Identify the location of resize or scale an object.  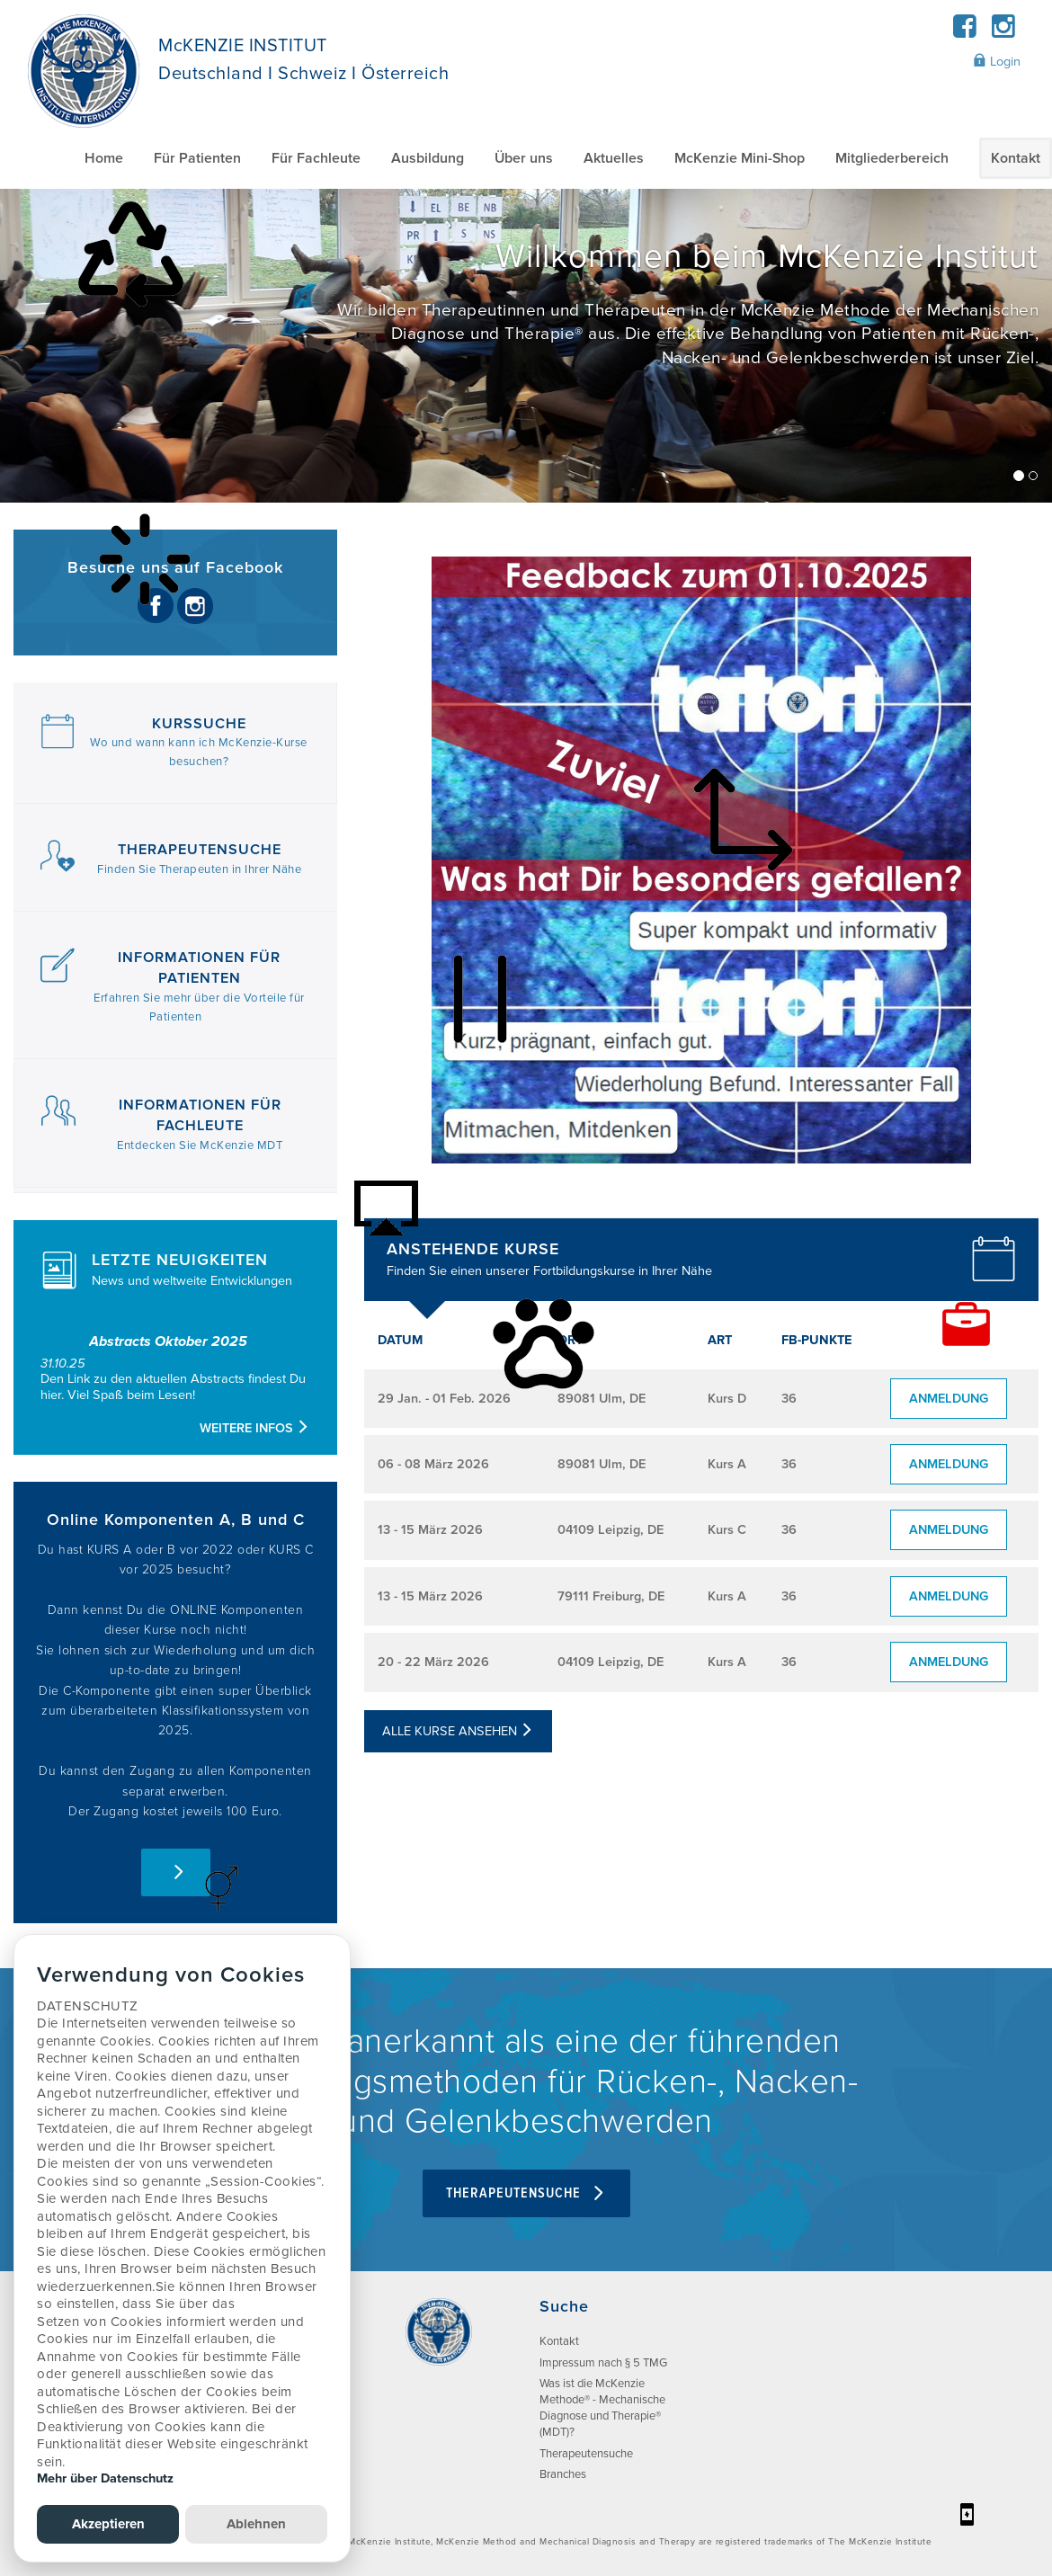
(739, 817).